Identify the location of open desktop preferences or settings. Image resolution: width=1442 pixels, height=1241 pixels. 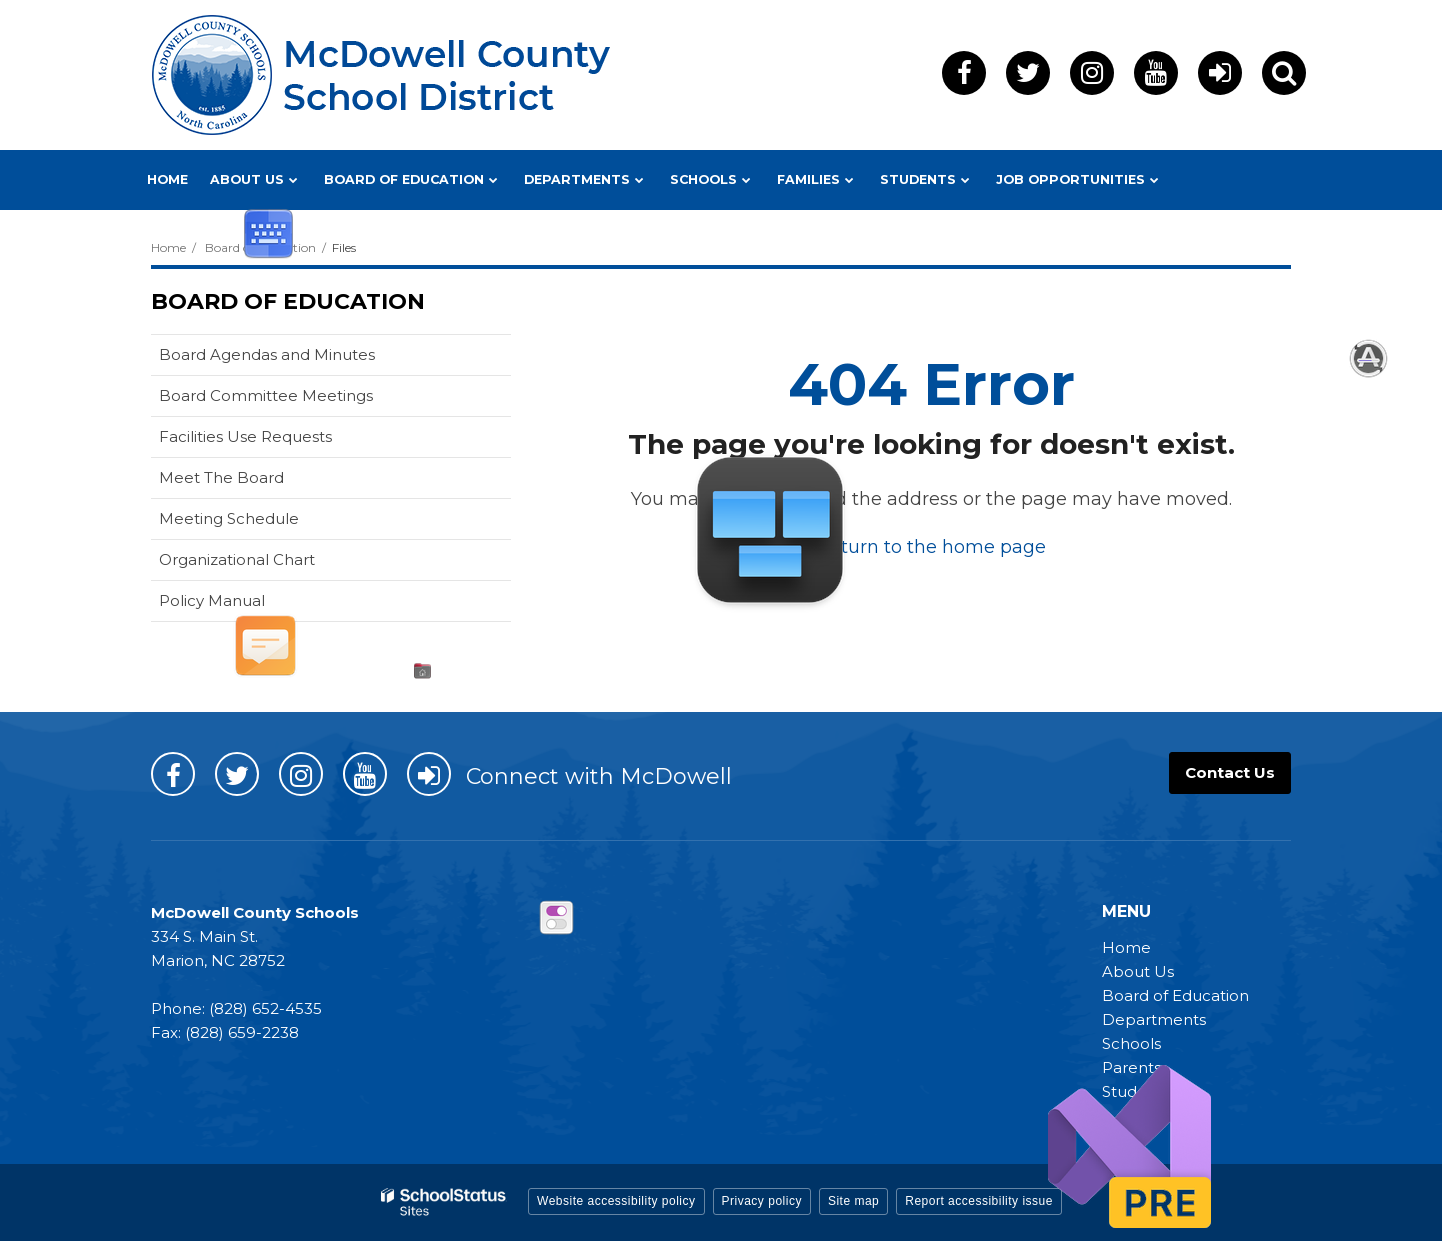
(556, 917).